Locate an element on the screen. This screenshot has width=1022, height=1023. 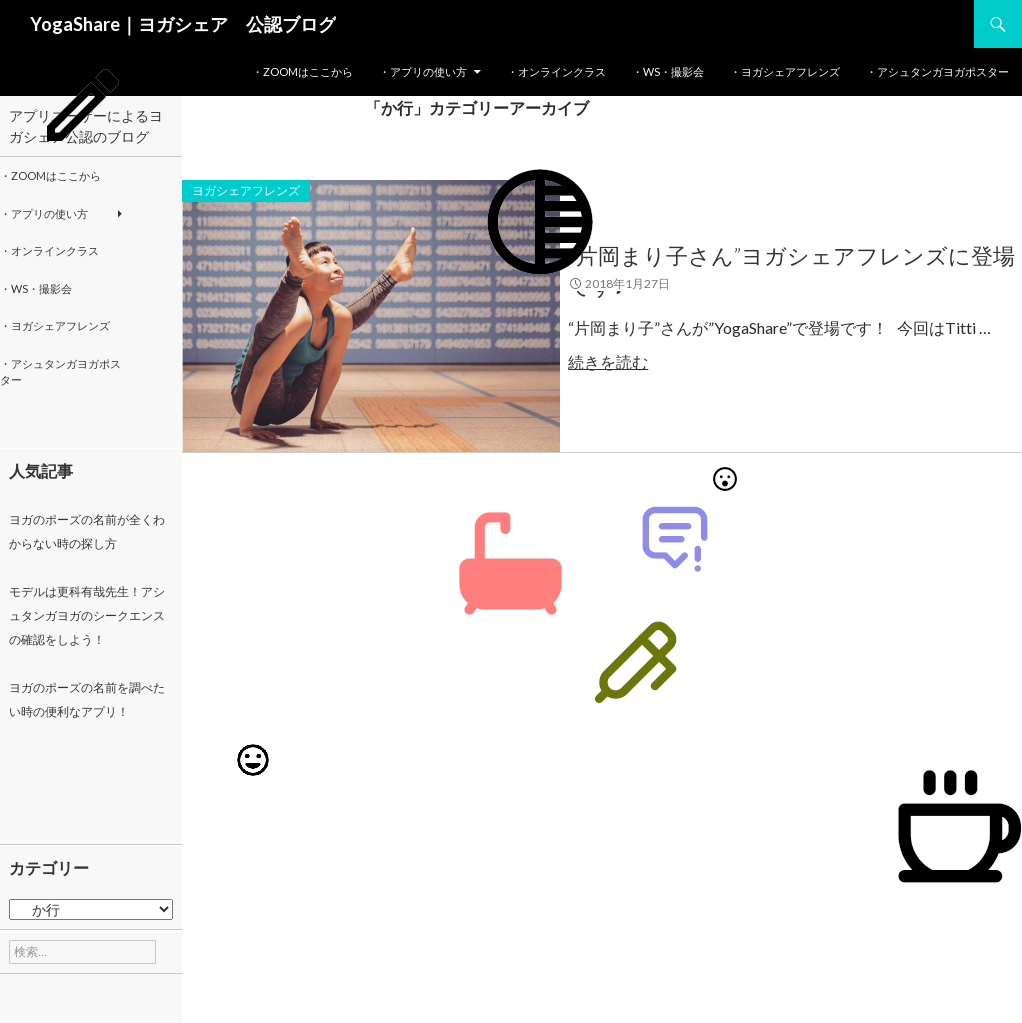
indicates bathroom amenity available is located at coordinates (510, 563).